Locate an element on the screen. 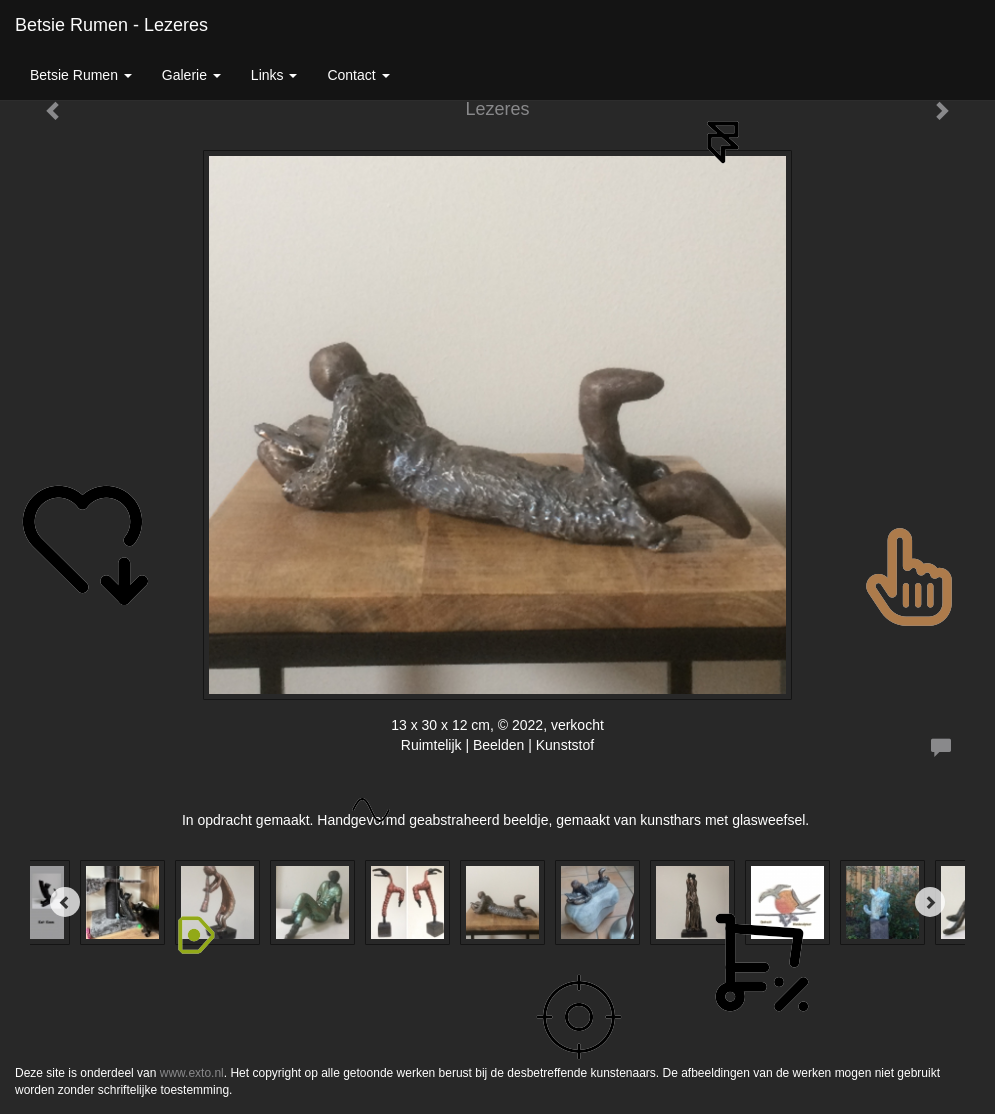  tap or click to select is located at coordinates (909, 577).